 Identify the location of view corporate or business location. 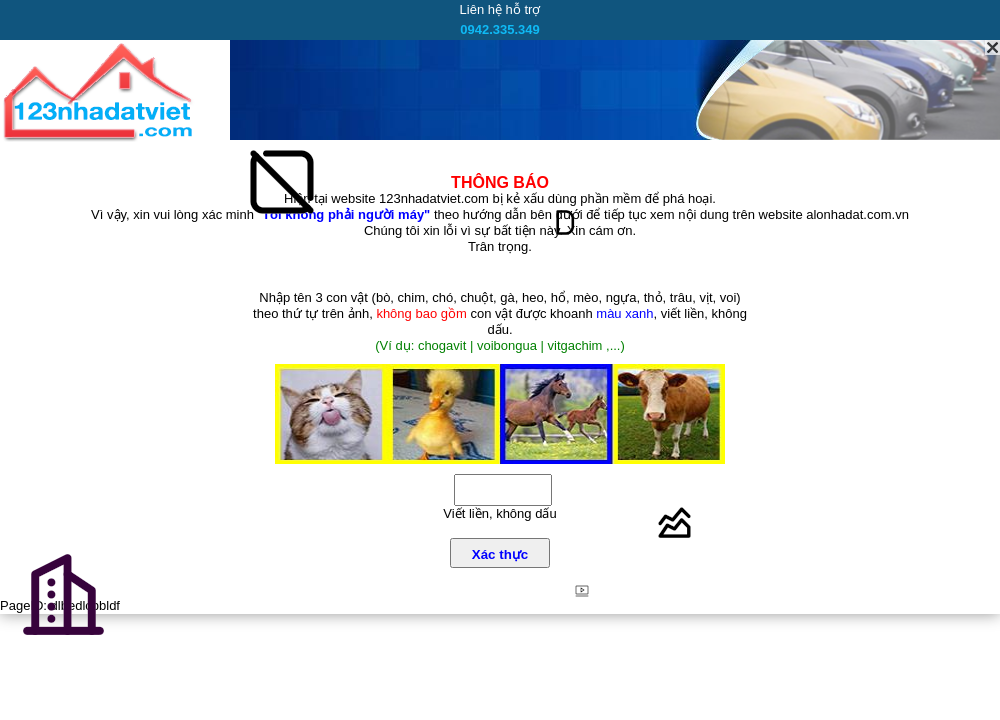
(63, 594).